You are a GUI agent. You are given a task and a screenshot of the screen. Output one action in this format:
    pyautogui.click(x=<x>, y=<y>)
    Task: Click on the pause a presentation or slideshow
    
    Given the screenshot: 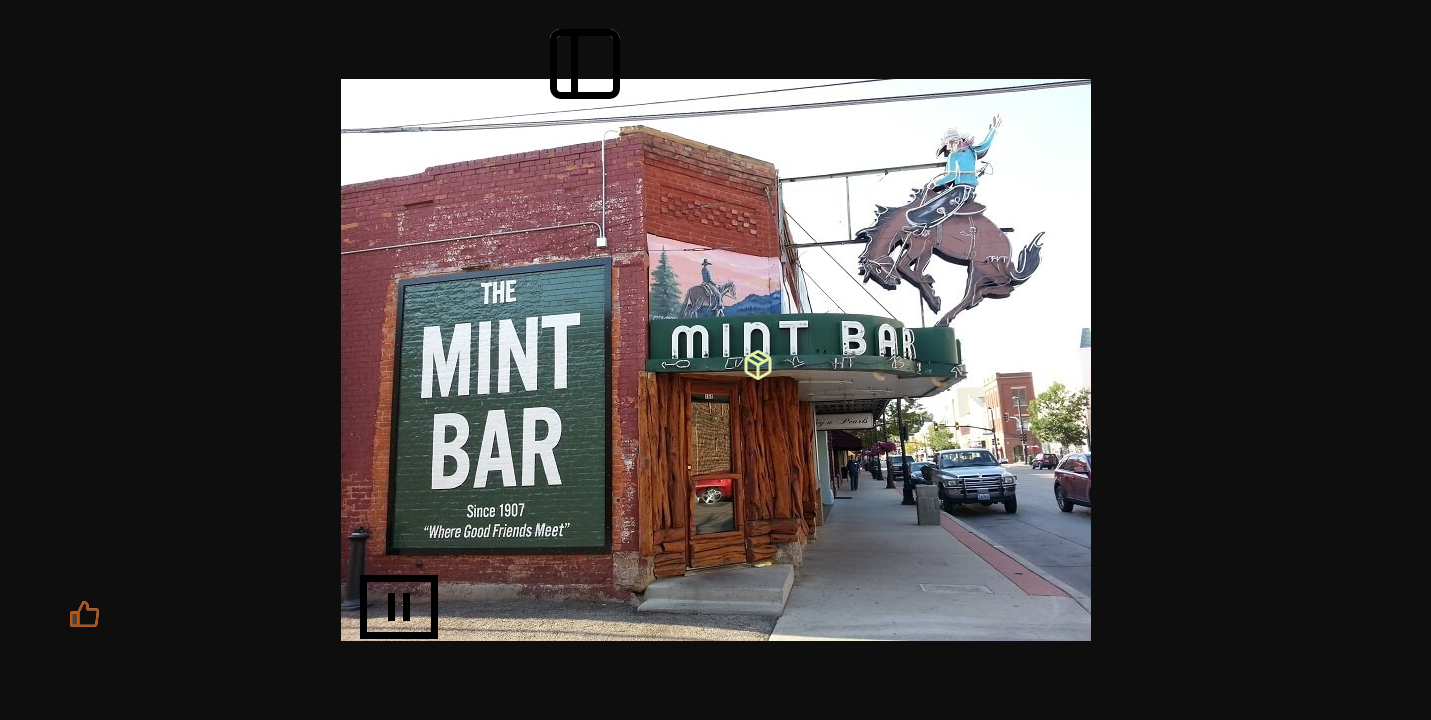 What is the action you would take?
    pyautogui.click(x=399, y=607)
    